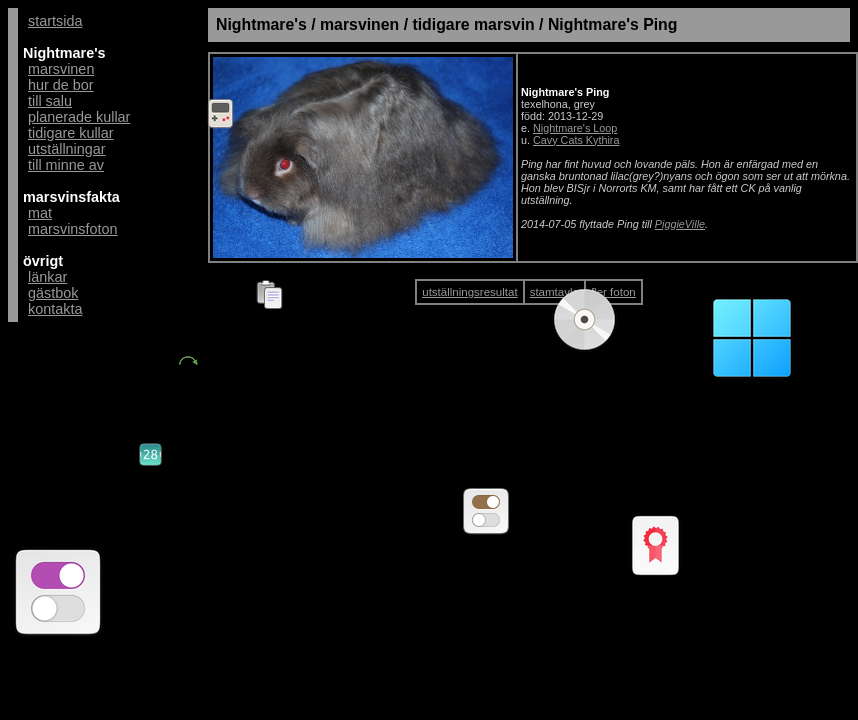 The width and height of the screenshot is (858, 720). I want to click on access DVD drive or optical disc contents, so click(584, 319).